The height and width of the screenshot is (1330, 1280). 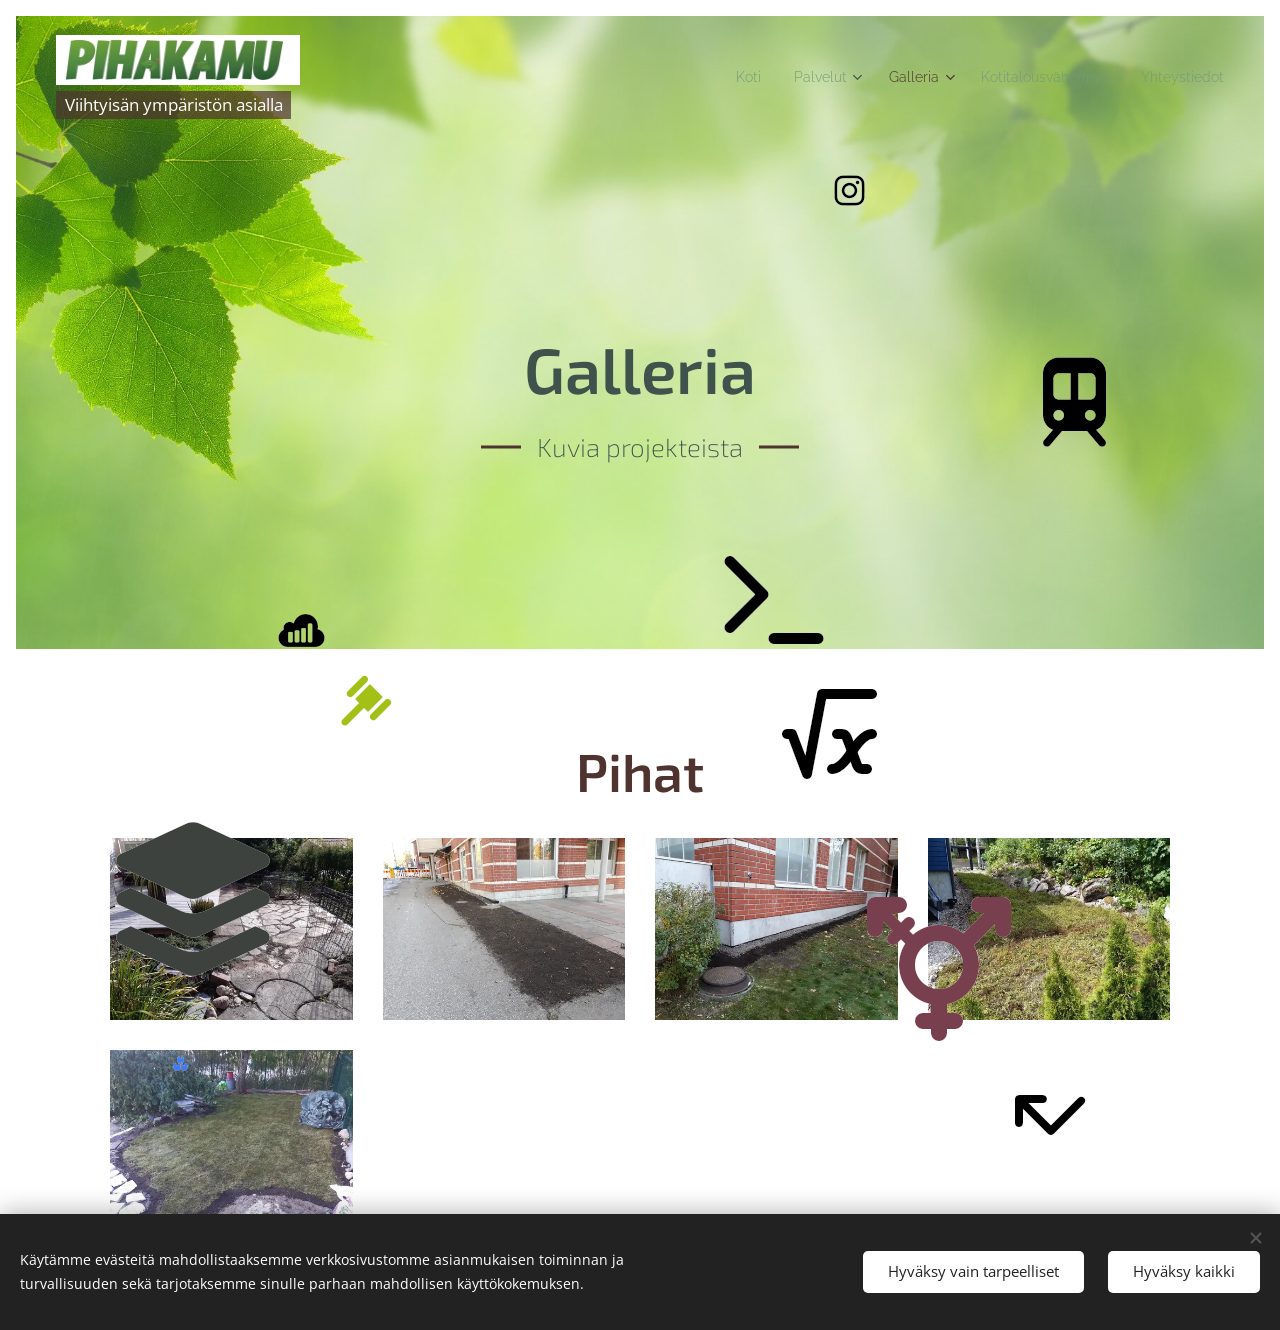 What do you see at coordinates (1074, 399) in the screenshot?
I see `view subway or metro transit options` at bounding box center [1074, 399].